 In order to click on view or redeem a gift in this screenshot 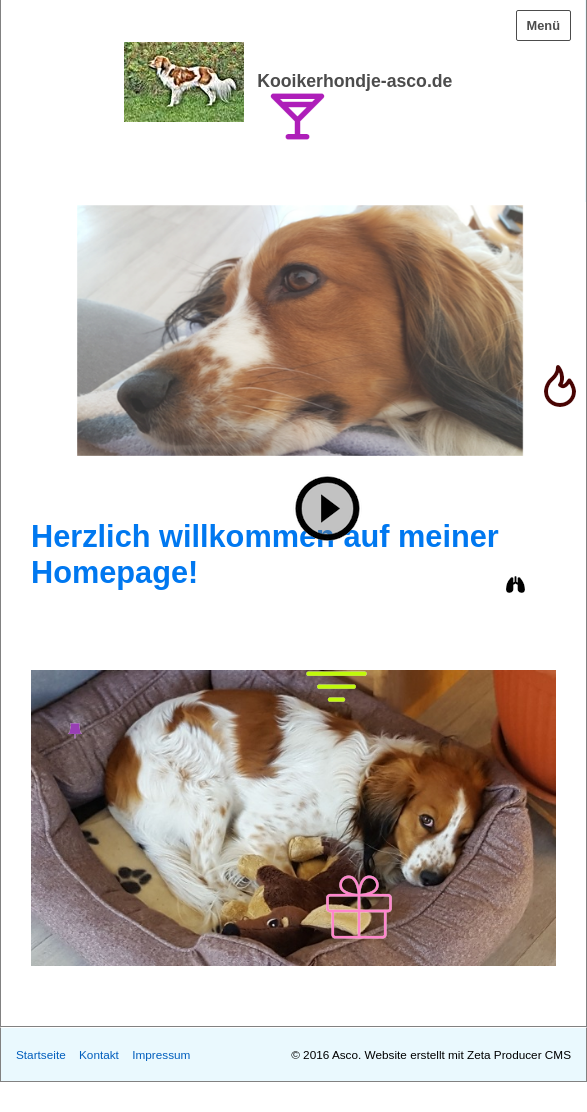, I will do `click(359, 911)`.